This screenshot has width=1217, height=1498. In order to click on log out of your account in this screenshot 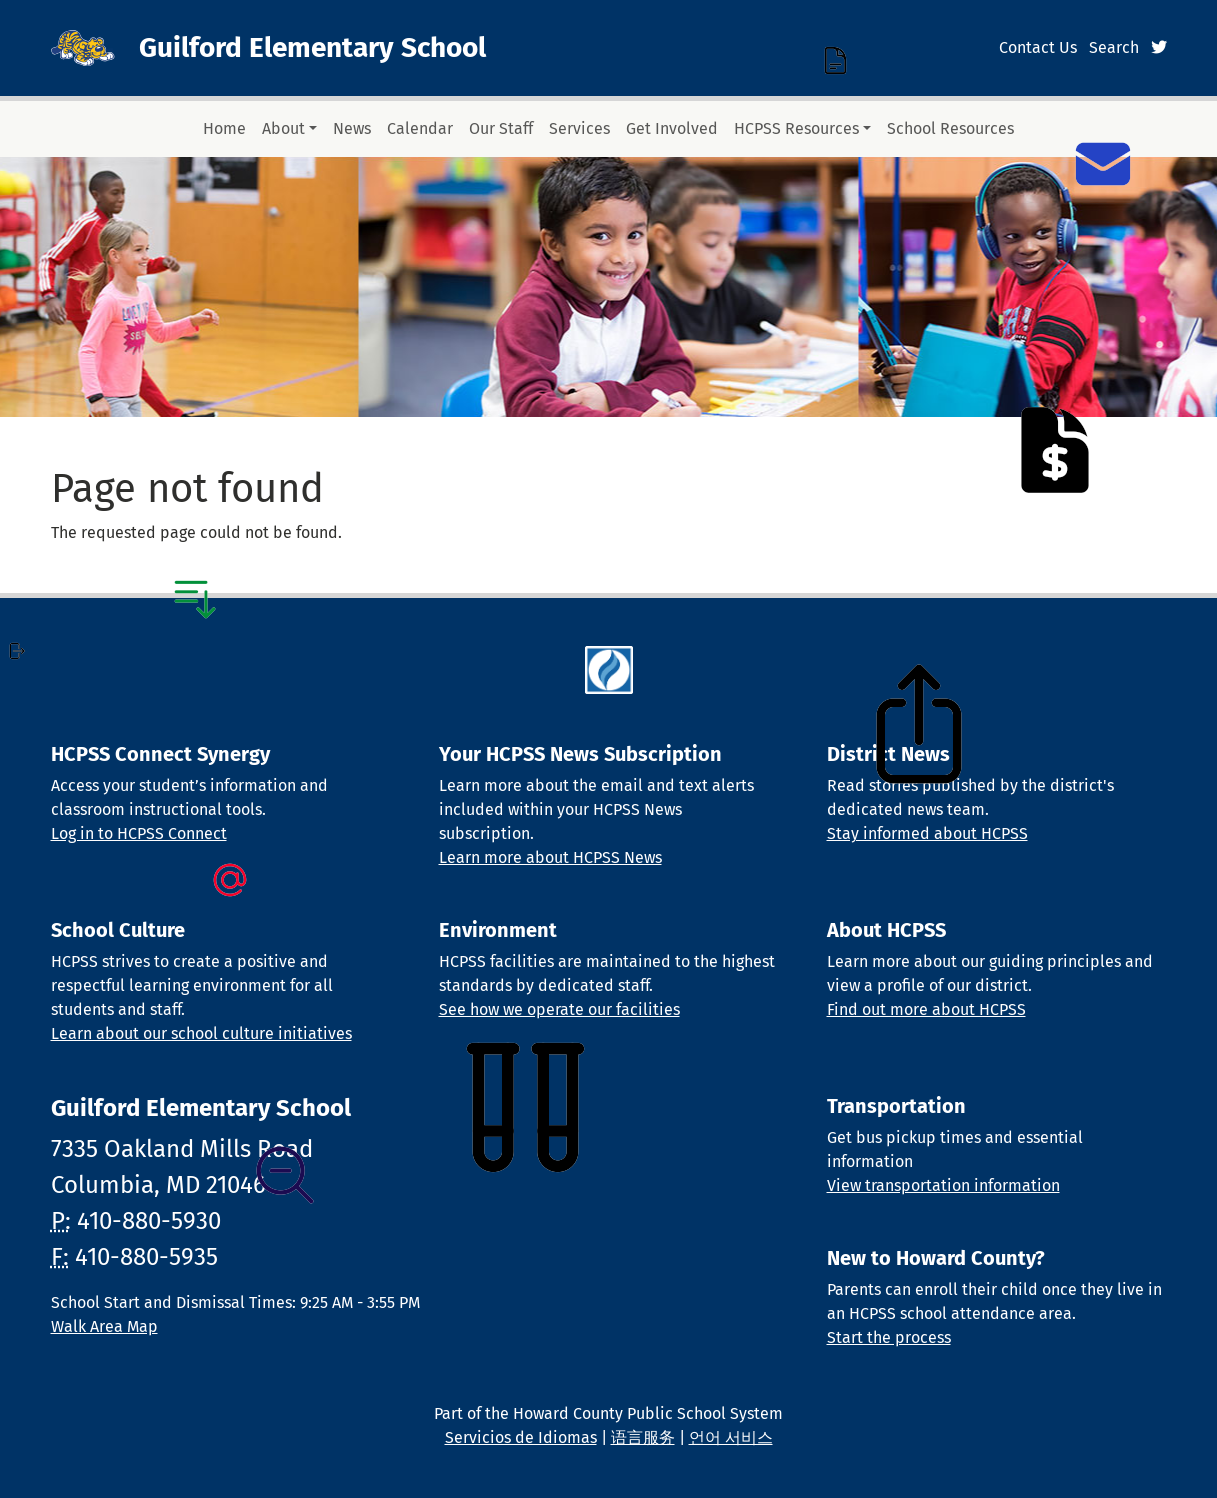, I will do `click(16, 651)`.